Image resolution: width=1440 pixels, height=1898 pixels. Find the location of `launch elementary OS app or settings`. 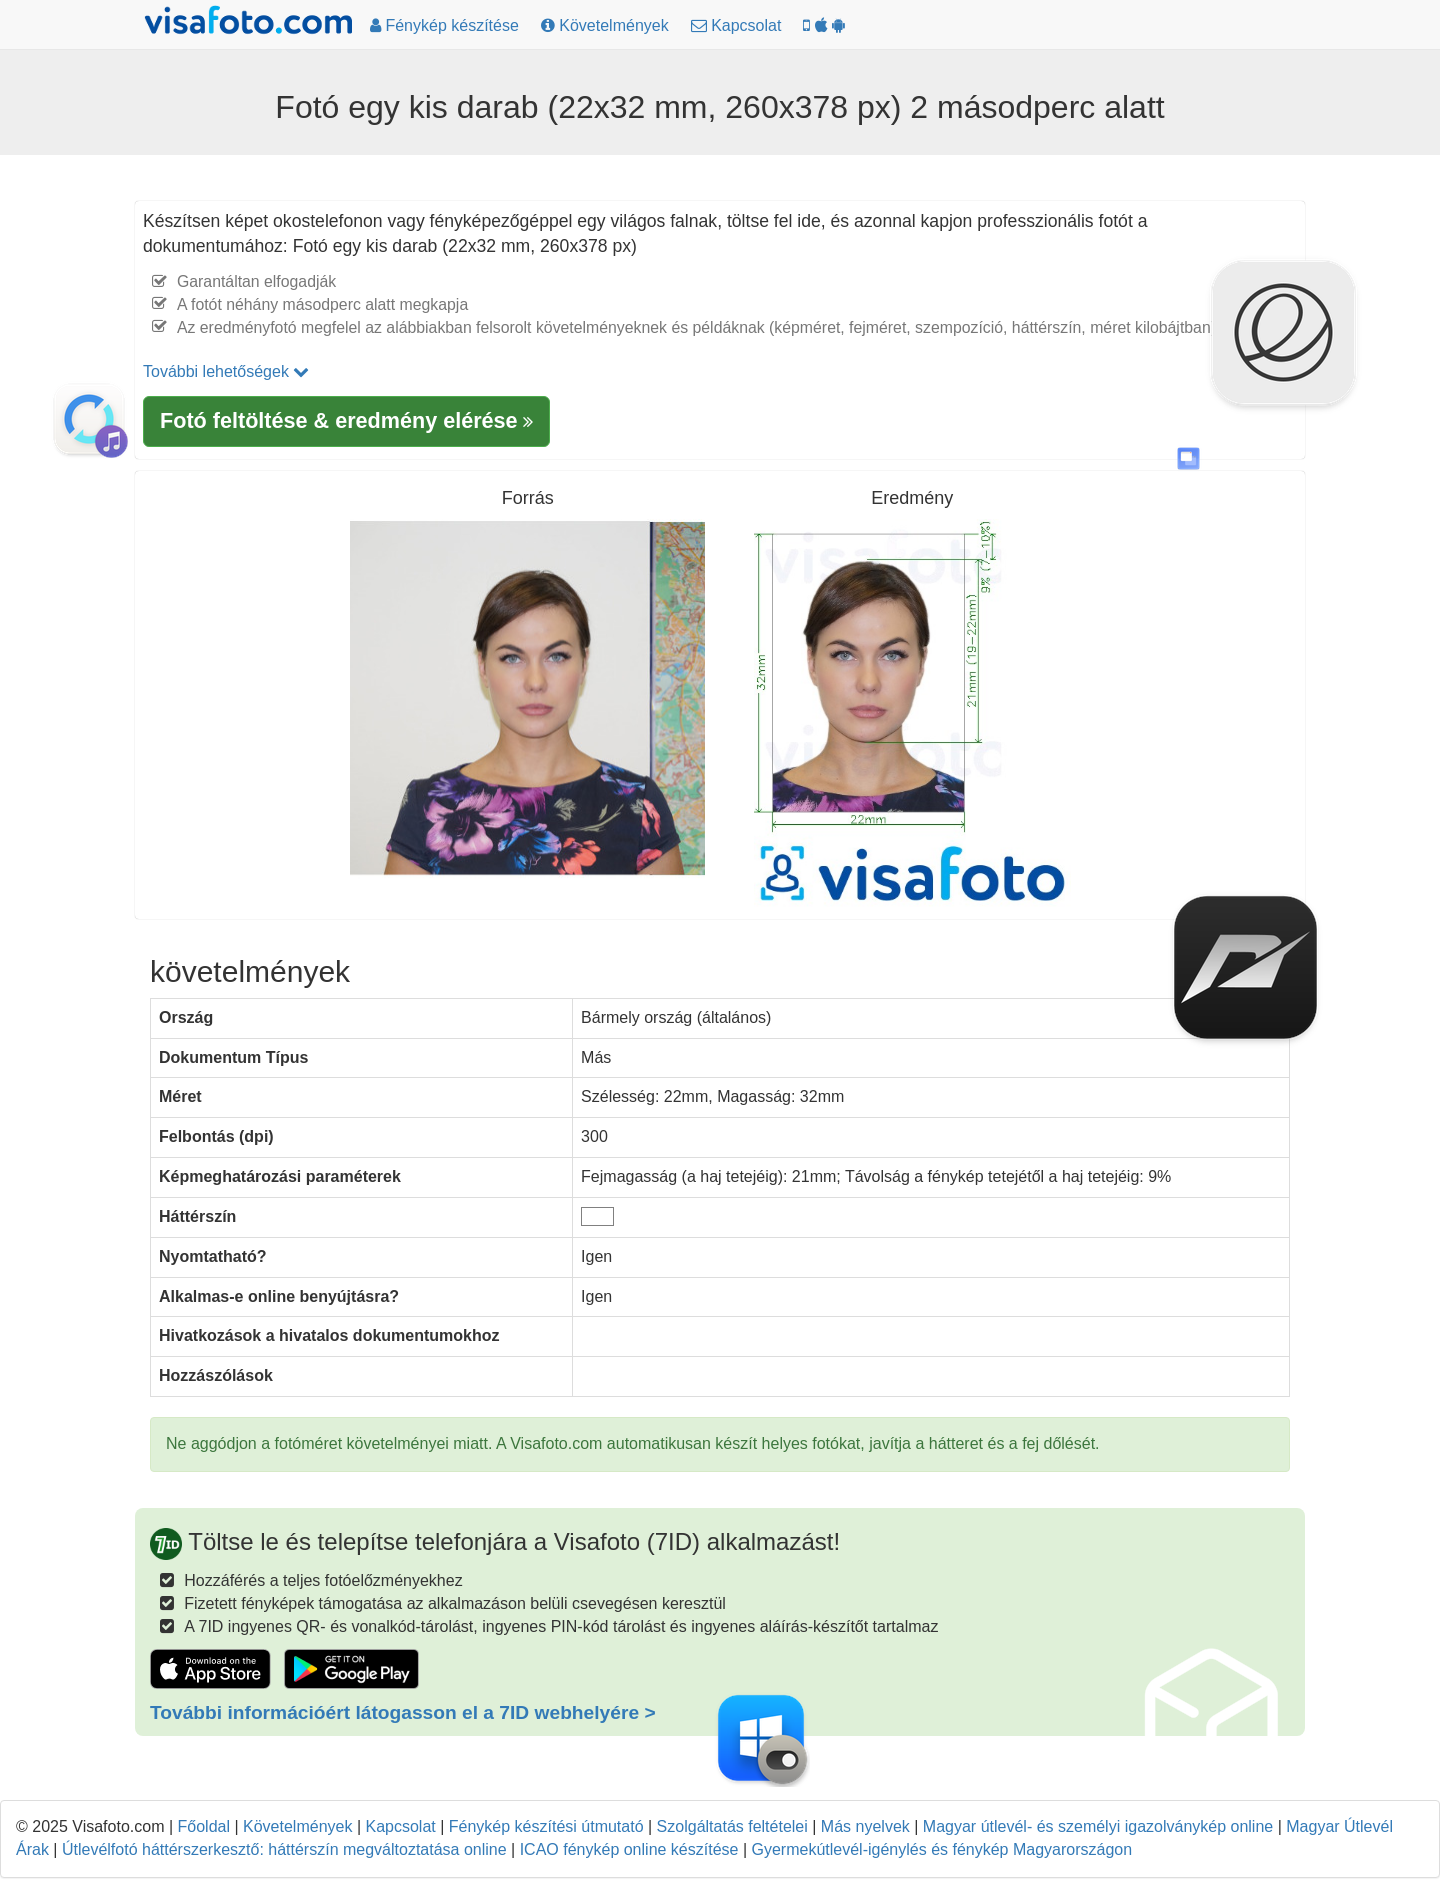

launch elementary OS app or settings is located at coordinates (1283, 332).